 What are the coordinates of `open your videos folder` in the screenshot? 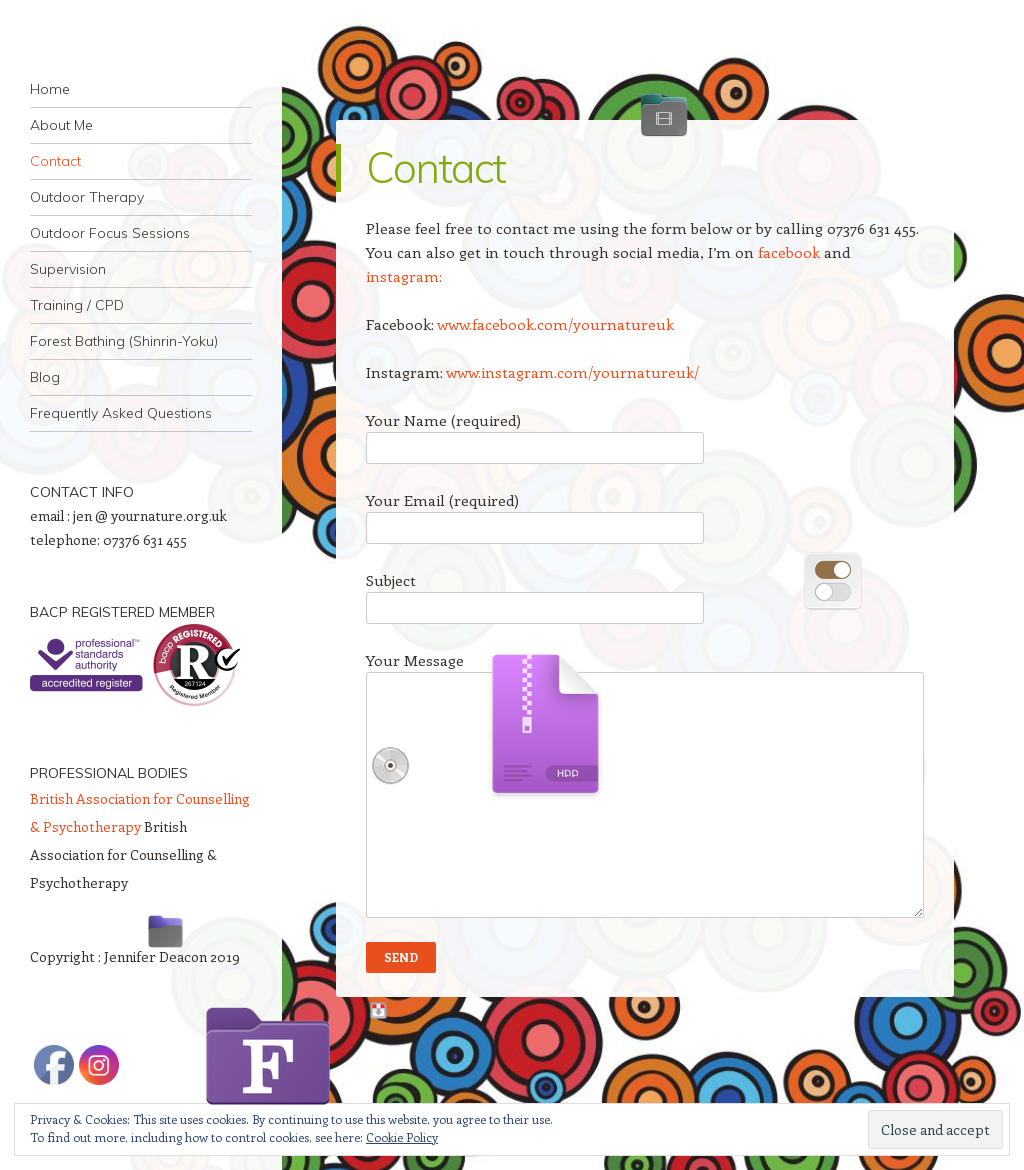 It's located at (664, 115).